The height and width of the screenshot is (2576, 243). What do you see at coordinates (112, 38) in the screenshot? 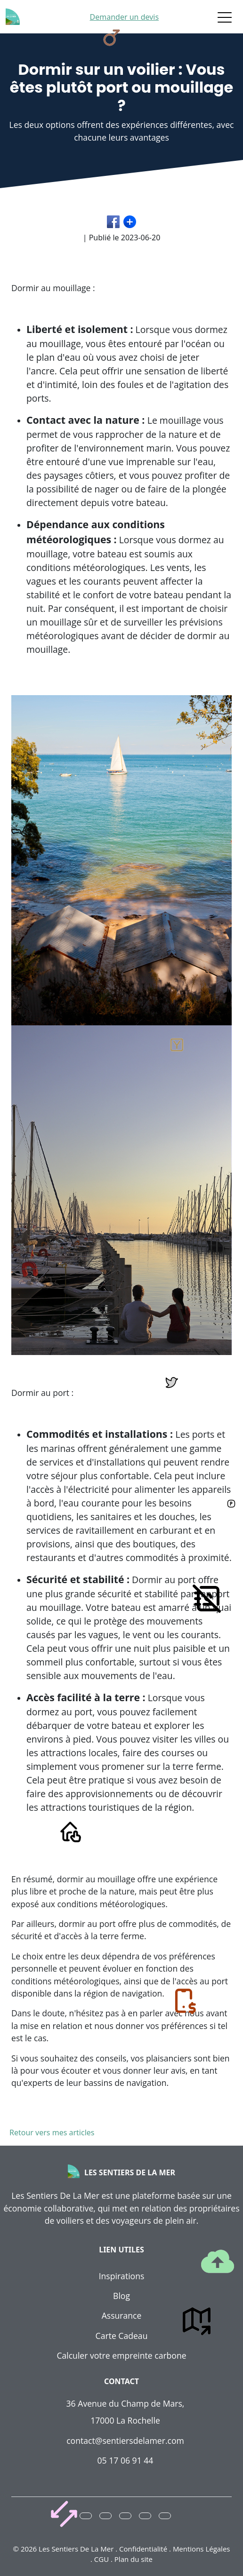
I see `select demiboy gender identity` at bounding box center [112, 38].